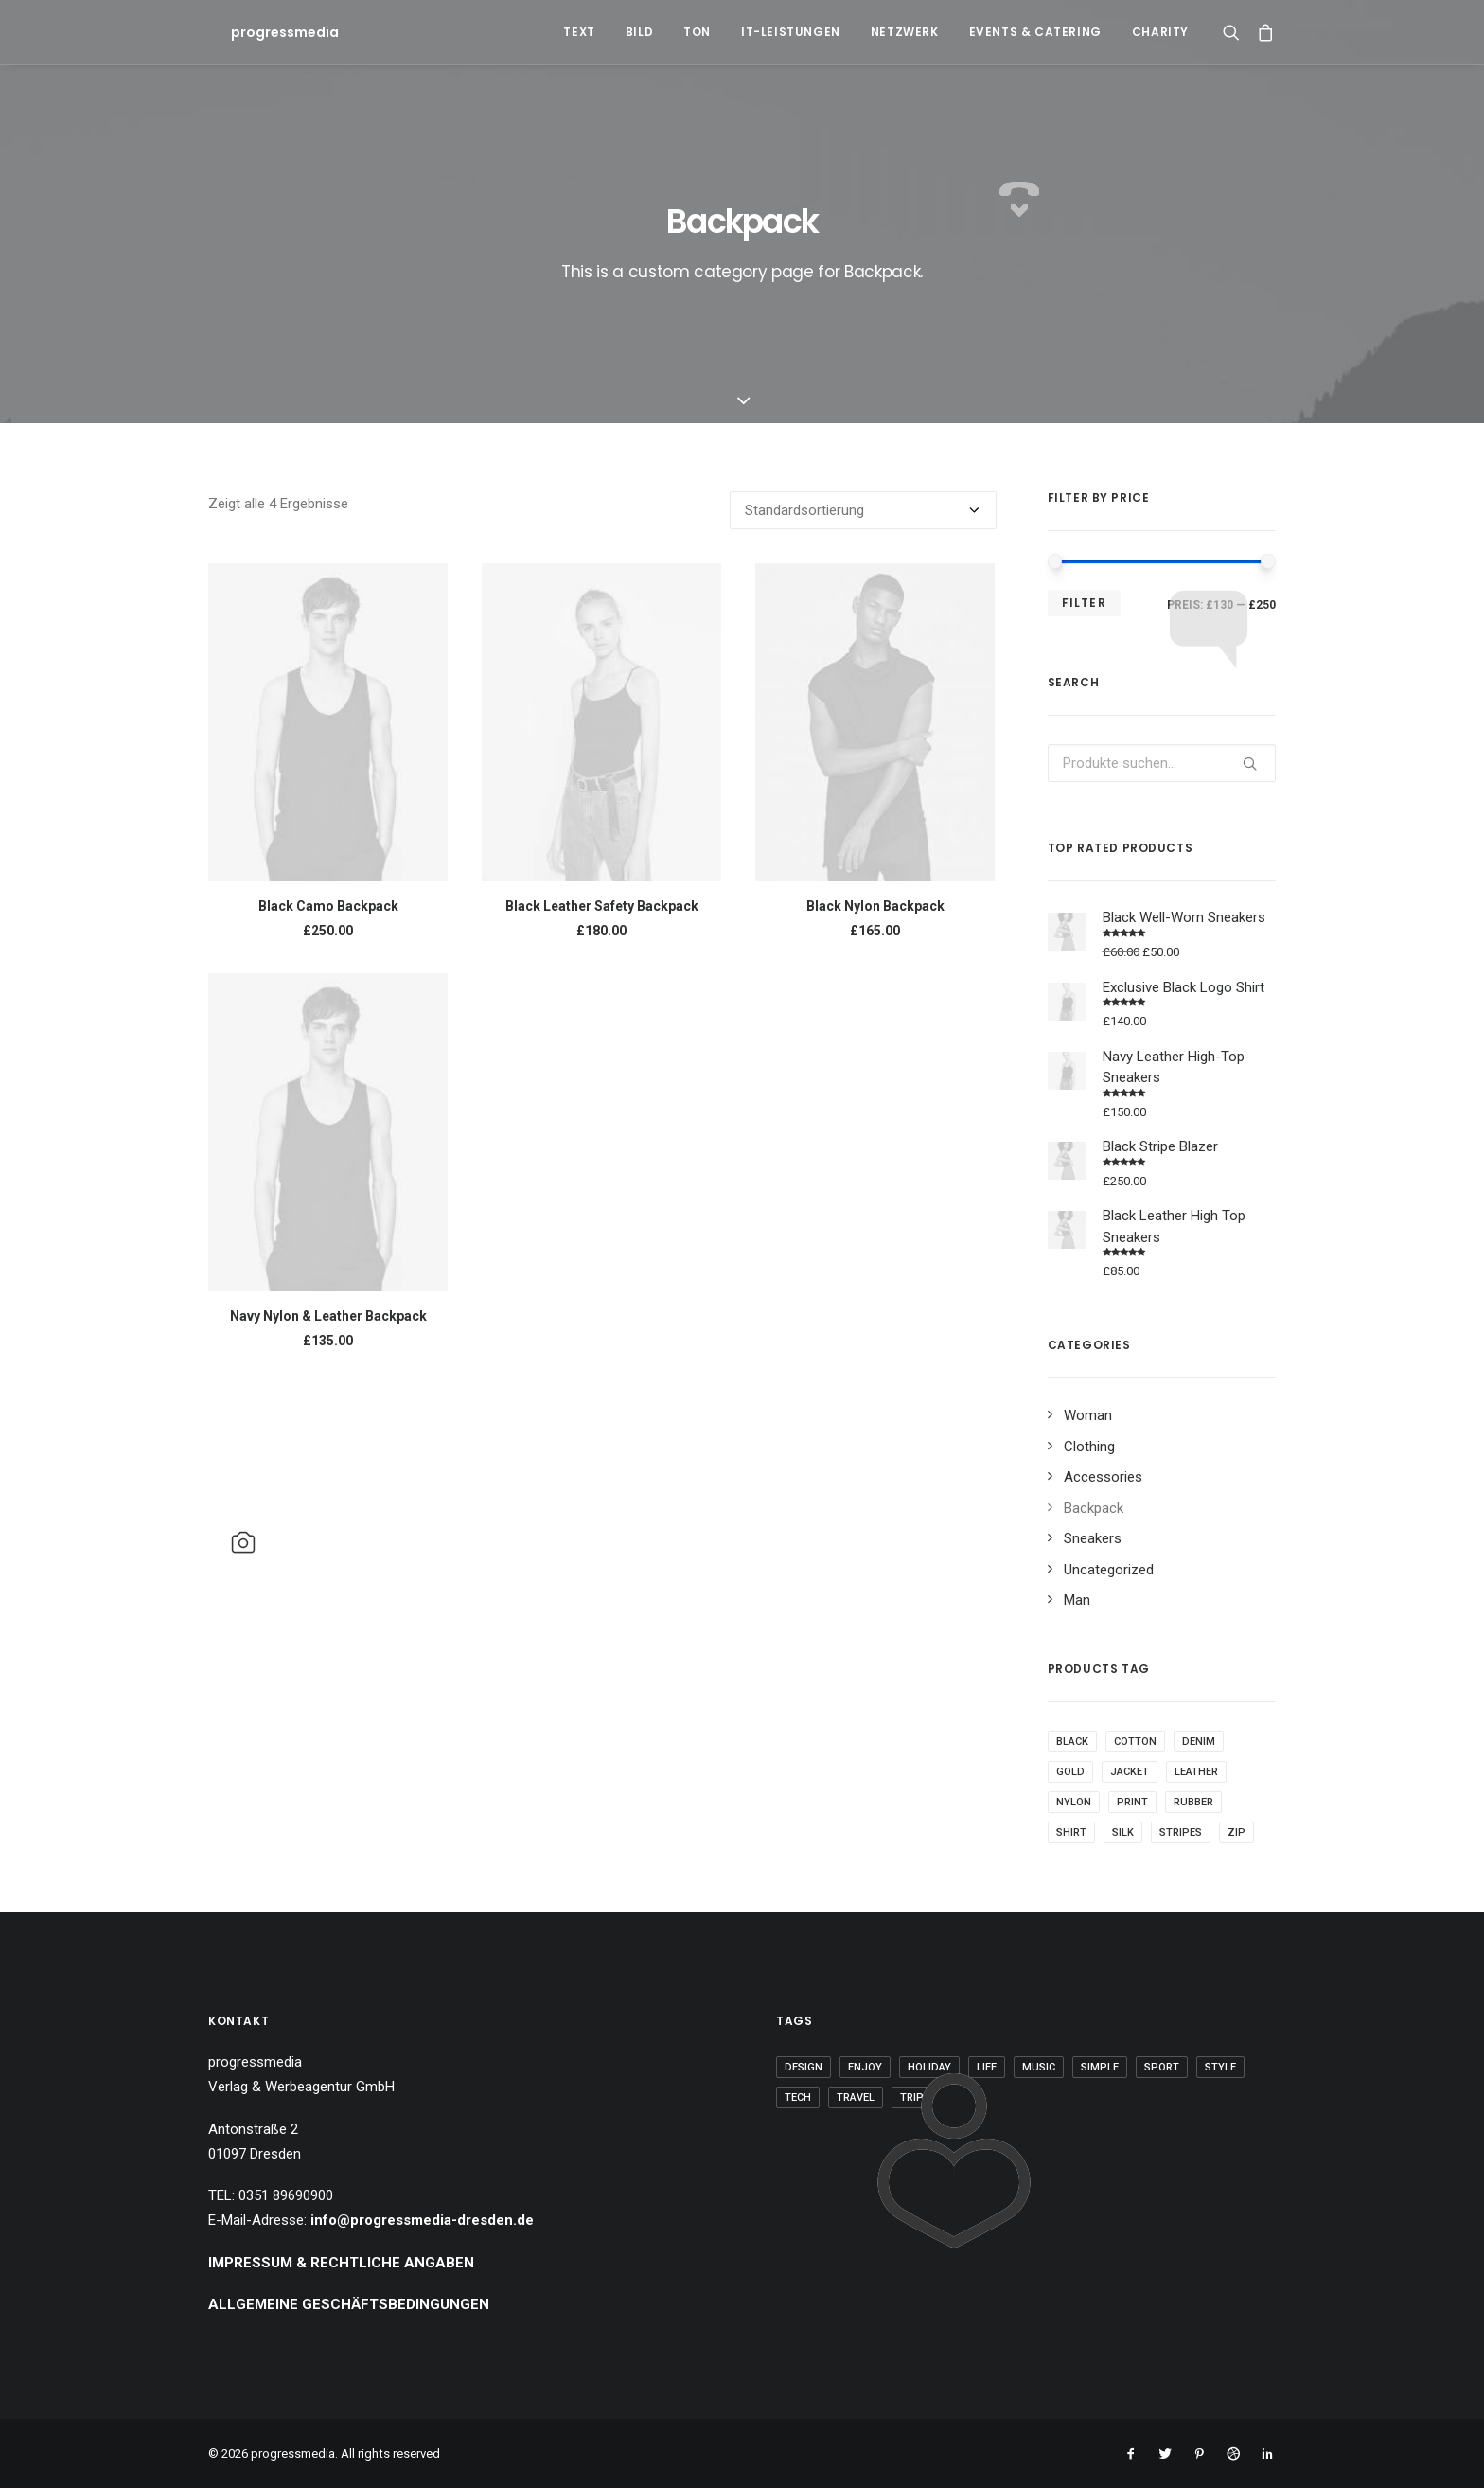 Image resolution: width=1484 pixels, height=2488 pixels. What do you see at coordinates (1209, 630) in the screenshot?
I see `indicates user is available to chat` at bounding box center [1209, 630].